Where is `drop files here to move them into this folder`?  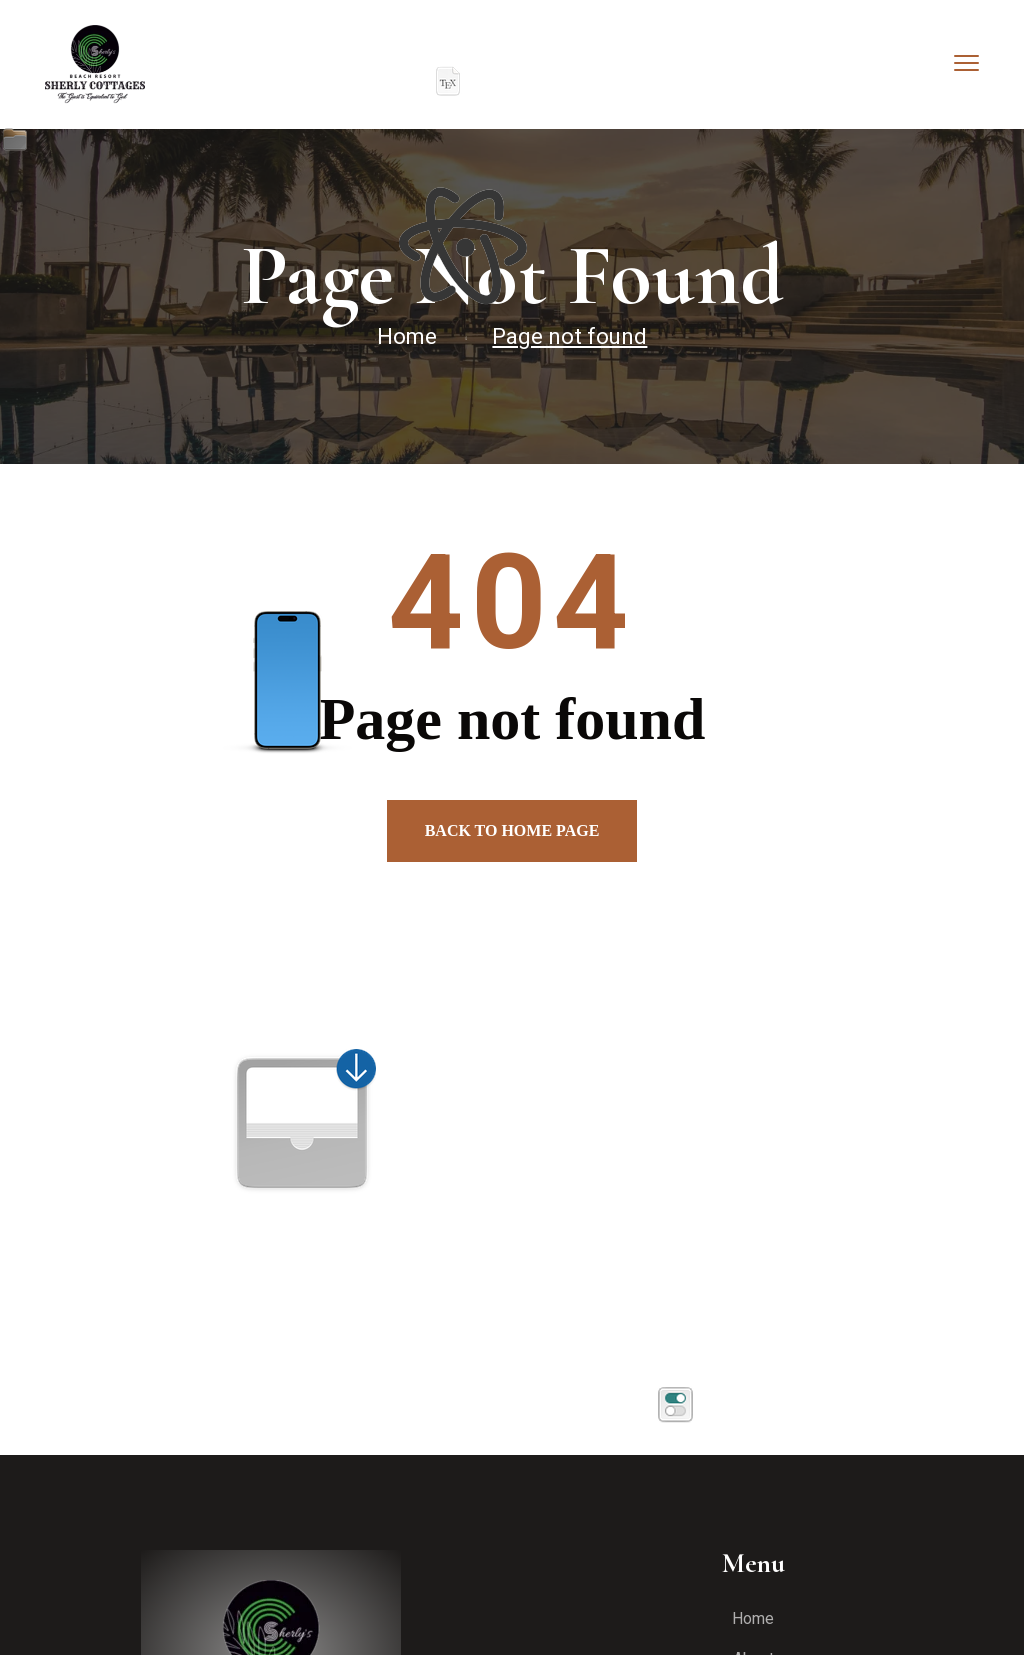
drop files here to move them into this folder is located at coordinates (15, 139).